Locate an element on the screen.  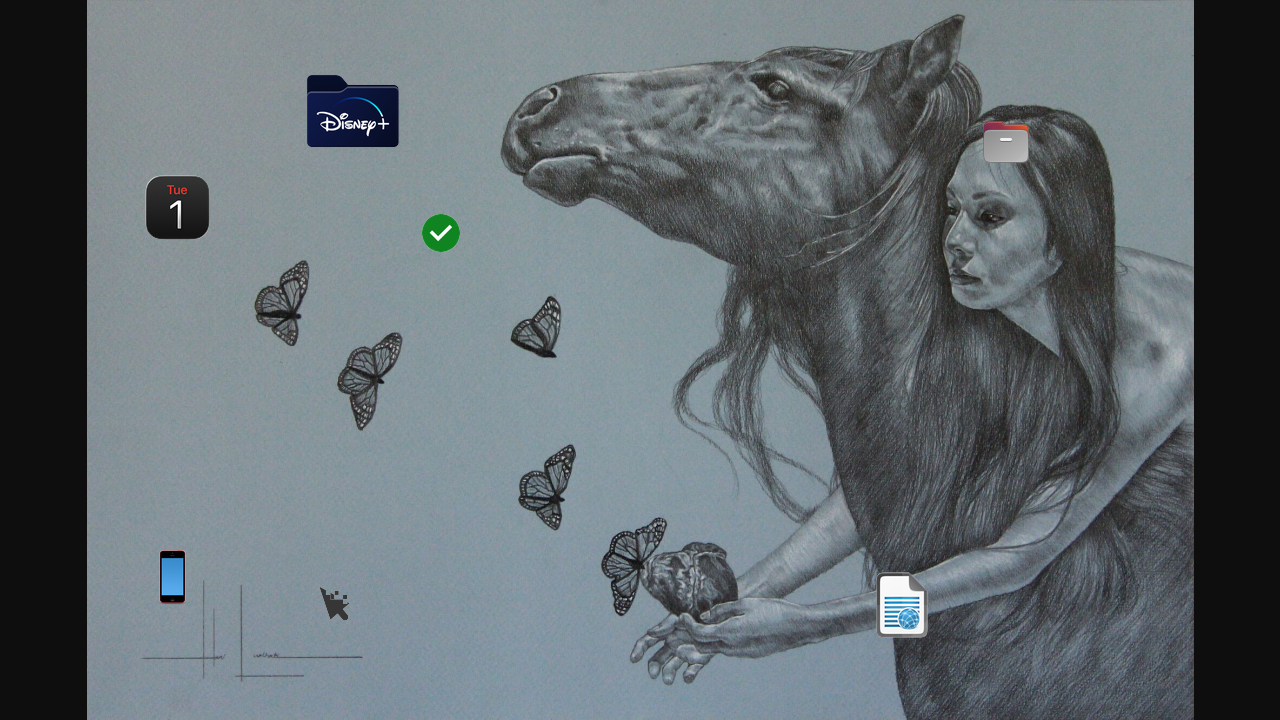
open disney+ media folder is located at coordinates (352, 113).